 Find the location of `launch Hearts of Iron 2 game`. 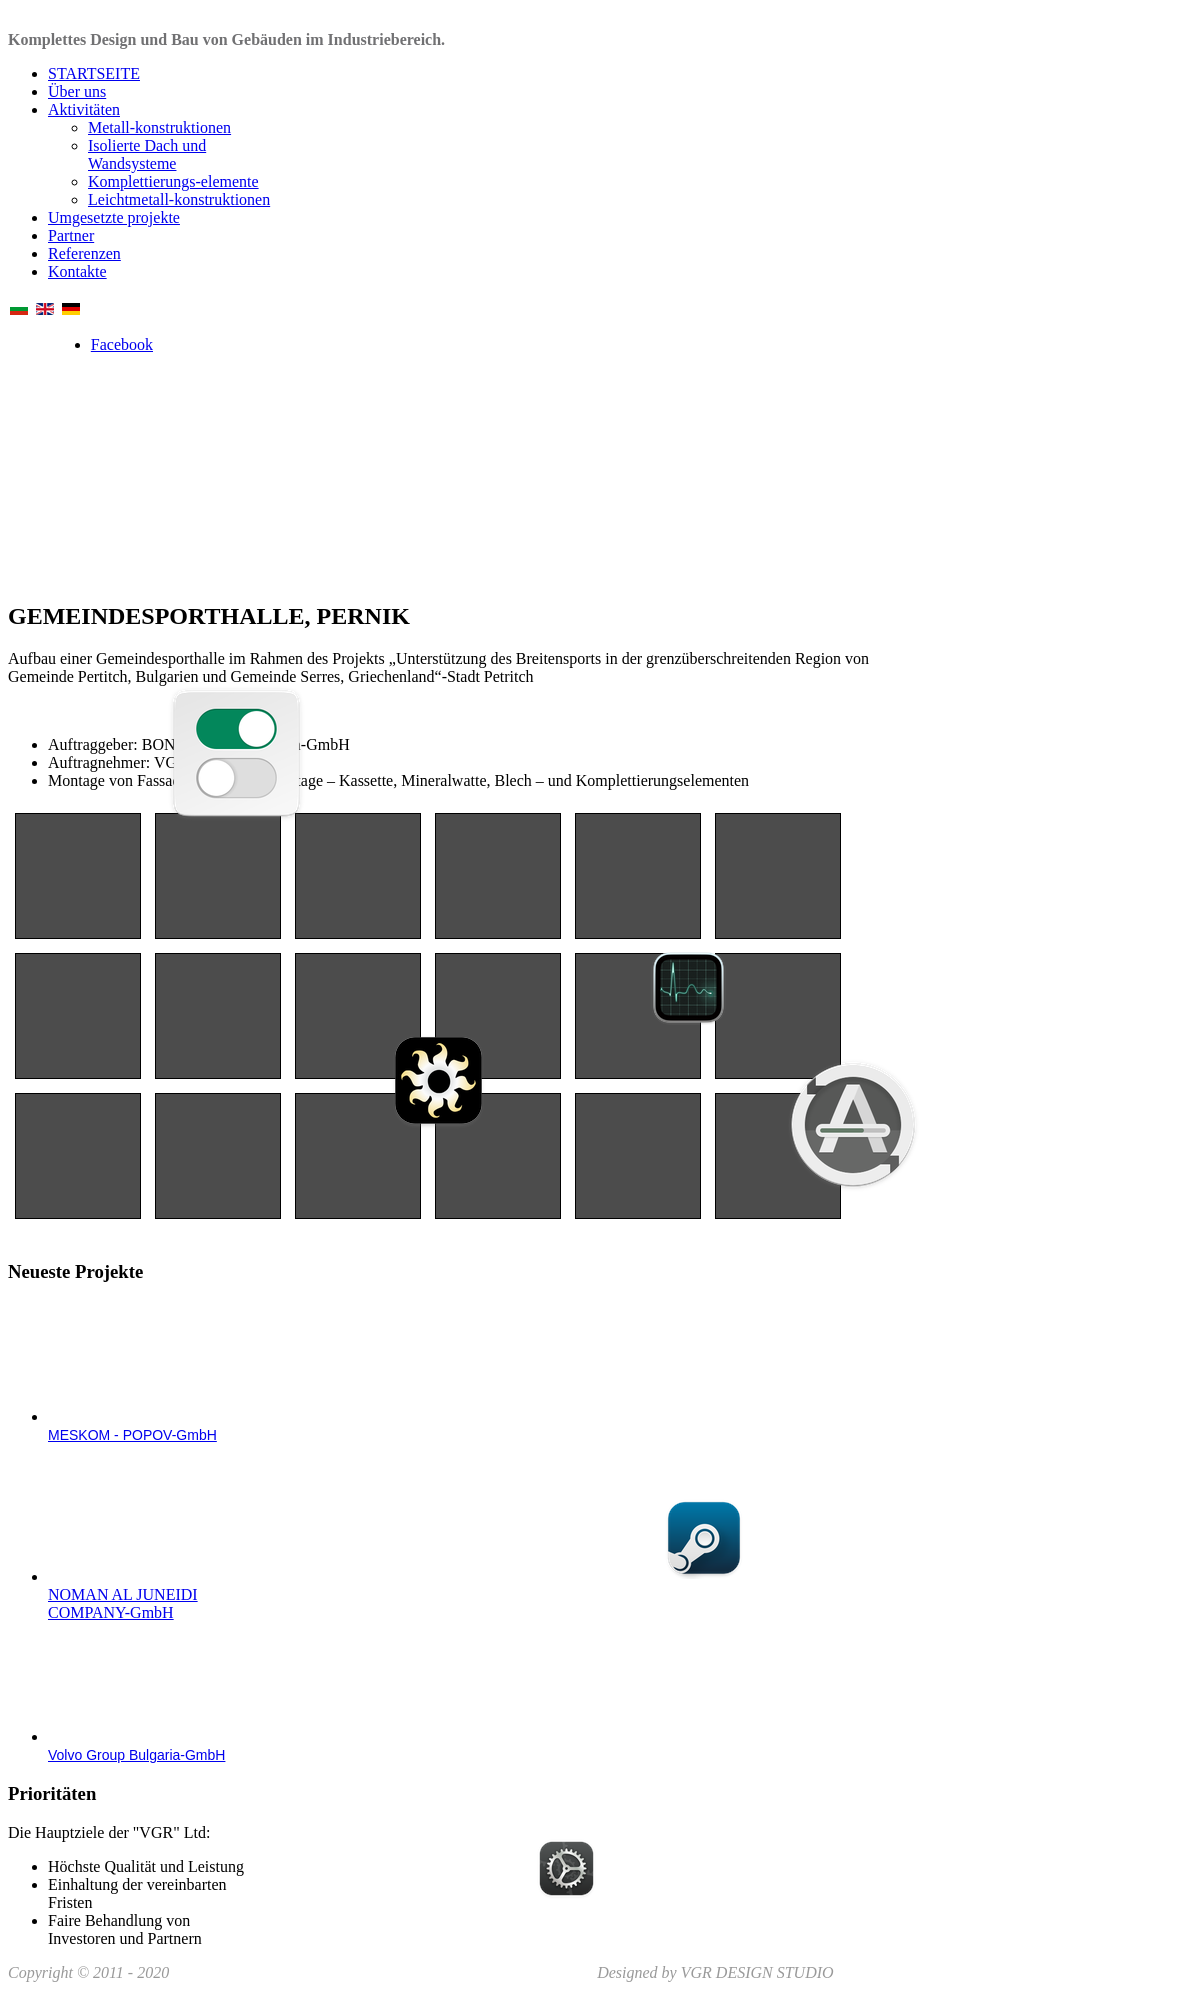

launch Hearts of Iron 2 game is located at coordinates (438, 1080).